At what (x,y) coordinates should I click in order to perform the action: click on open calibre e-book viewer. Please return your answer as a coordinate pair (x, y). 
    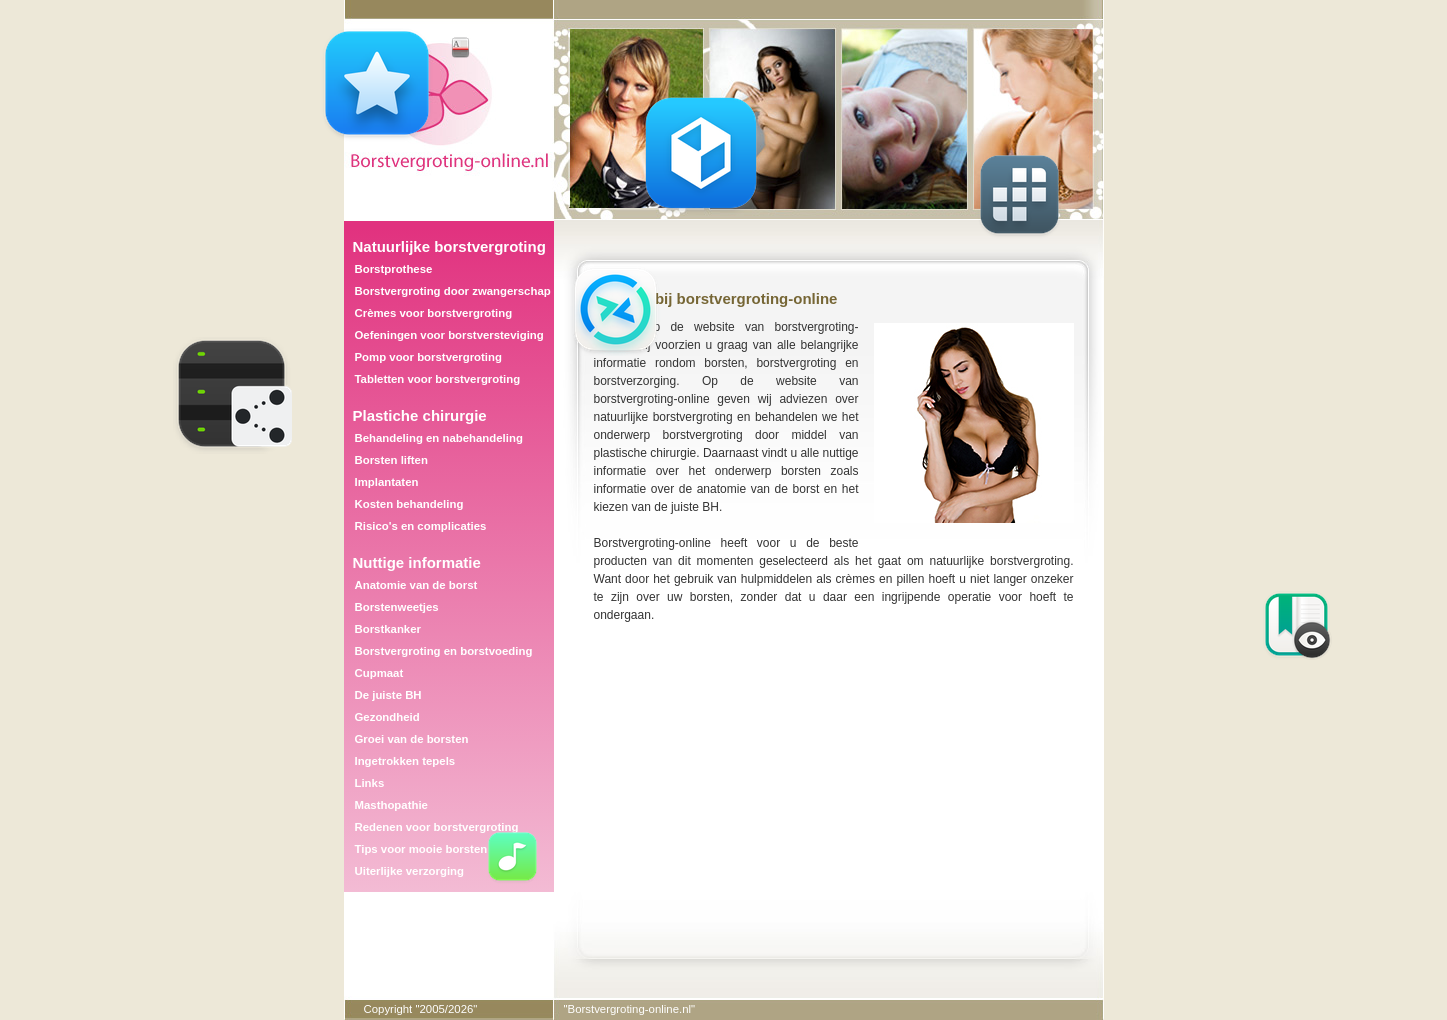
    Looking at the image, I should click on (1296, 624).